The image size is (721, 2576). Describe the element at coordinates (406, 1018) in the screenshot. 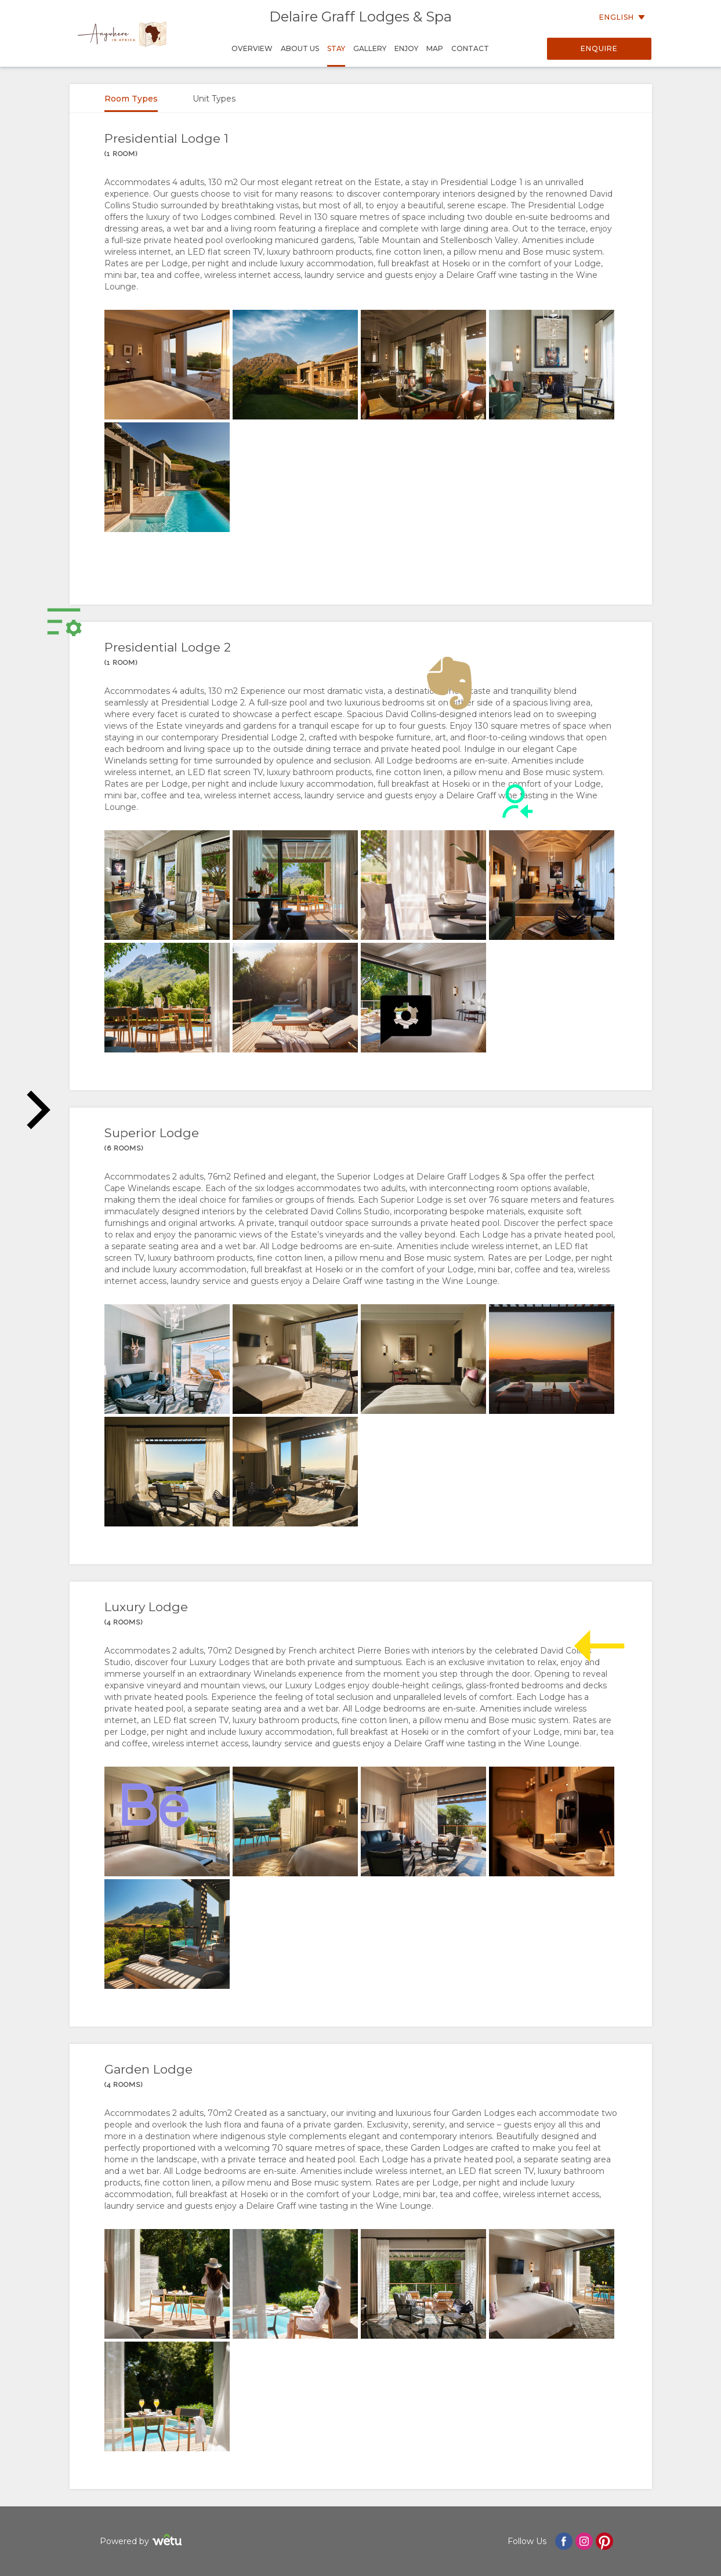

I see `open chat settings` at that location.